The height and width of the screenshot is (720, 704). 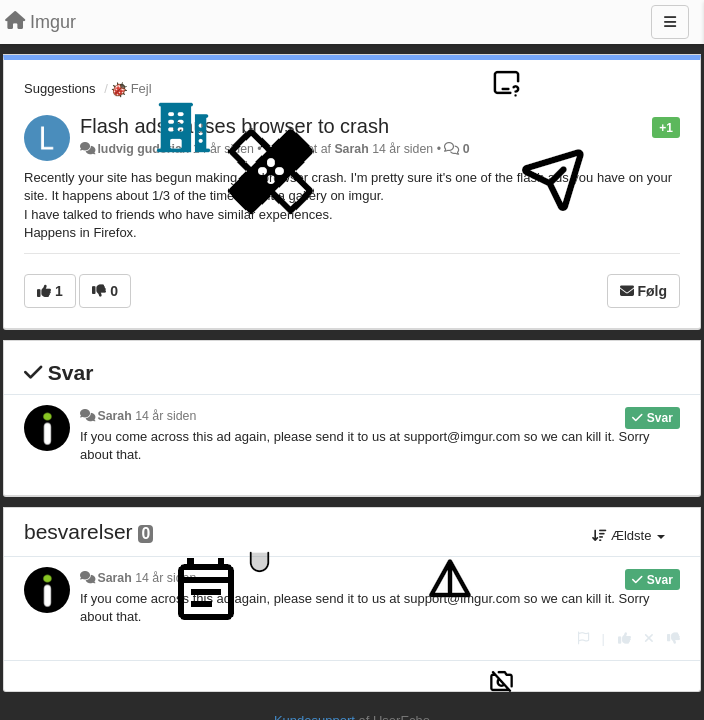 What do you see at coordinates (501, 681) in the screenshot?
I see `camera access is disabled` at bounding box center [501, 681].